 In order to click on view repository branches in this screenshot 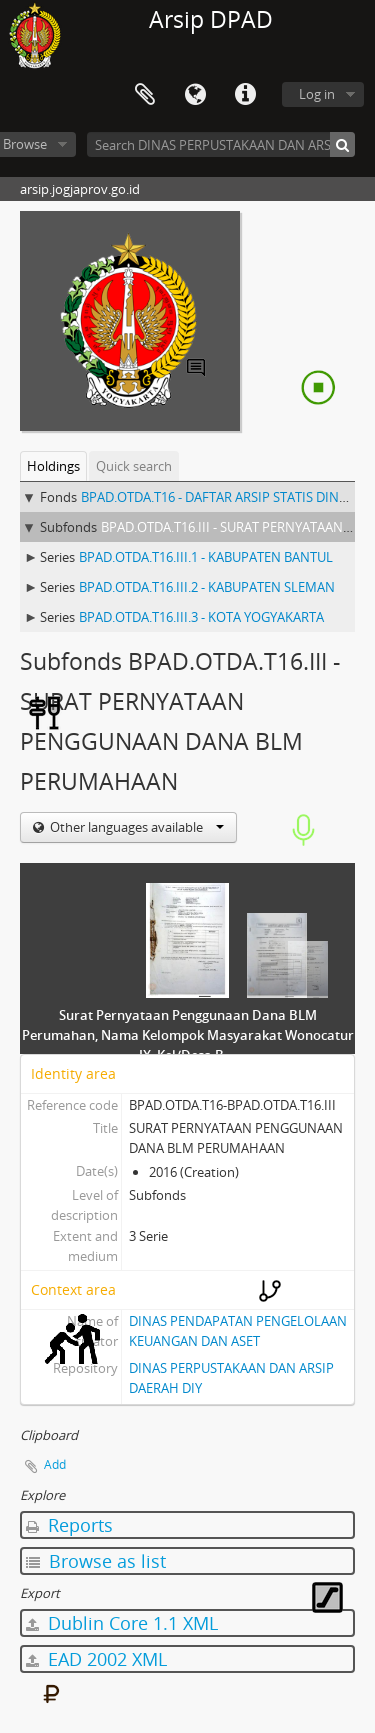, I will do `click(270, 1291)`.